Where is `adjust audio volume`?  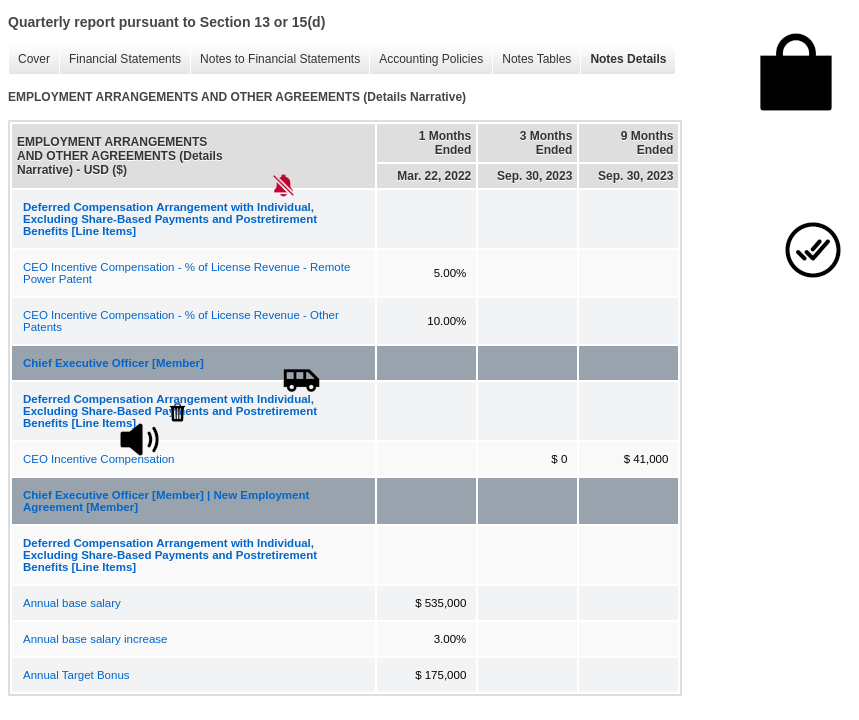
adjust audio volume is located at coordinates (139, 439).